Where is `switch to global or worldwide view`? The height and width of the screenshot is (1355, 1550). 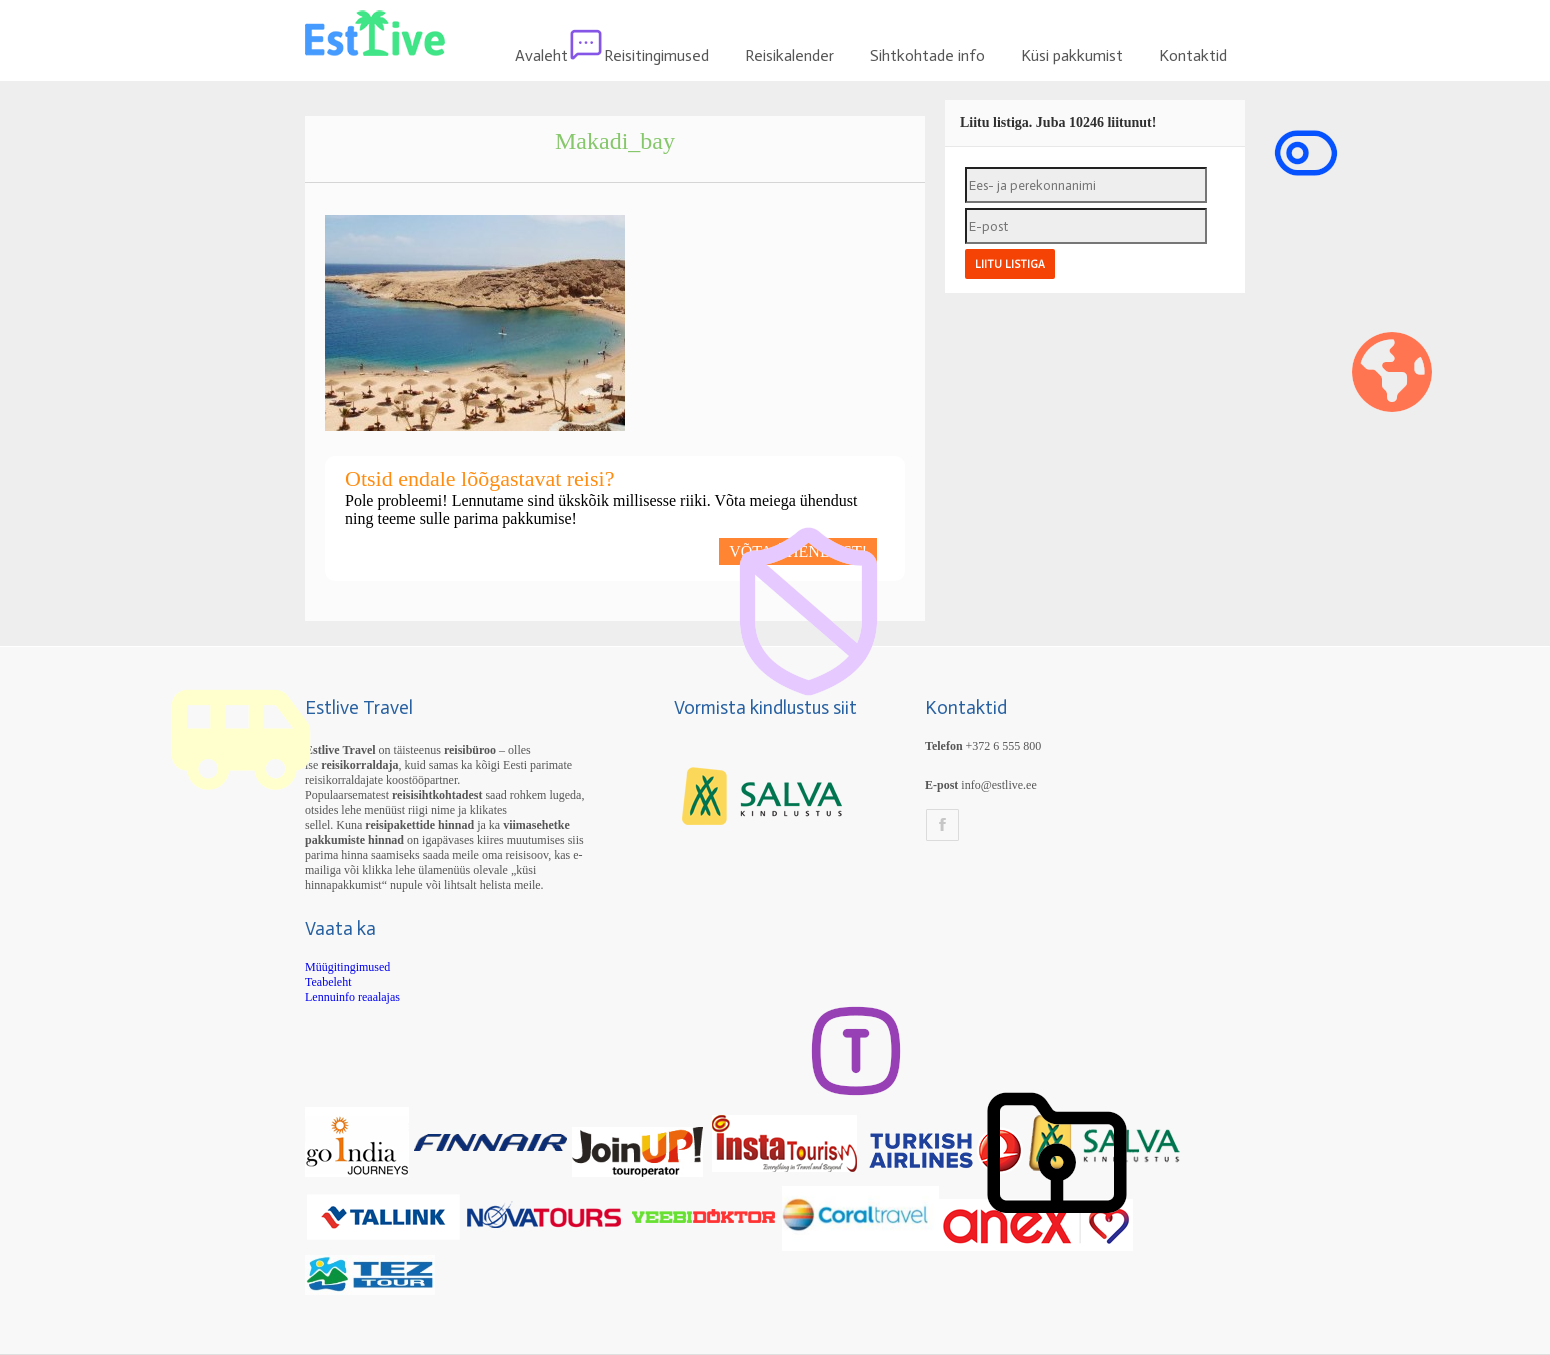 switch to global or worldwide view is located at coordinates (1392, 372).